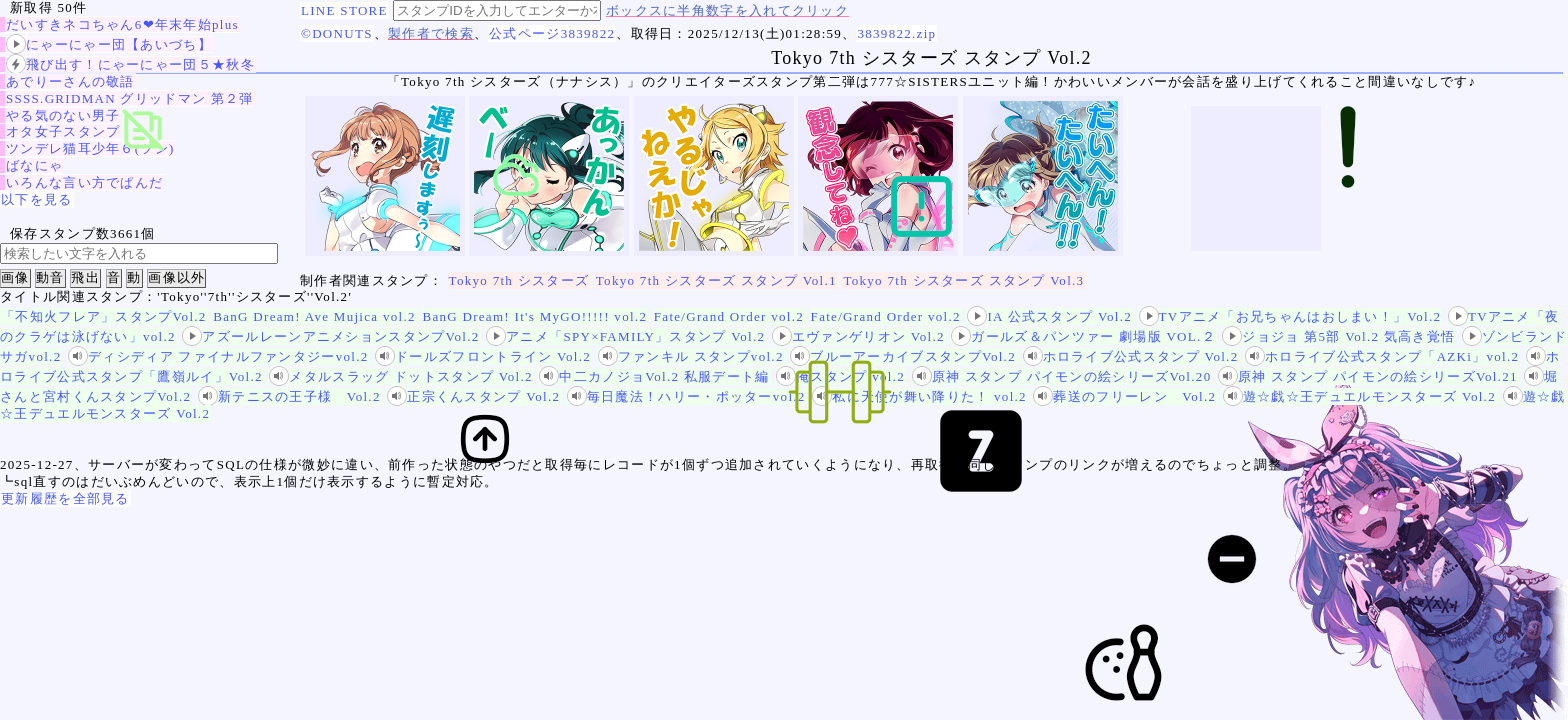 This screenshot has width=1568, height=720. Describe the element at coordinates (516, 175) in the screenshot. I see `indicates cloudy weather conditions` at that location.